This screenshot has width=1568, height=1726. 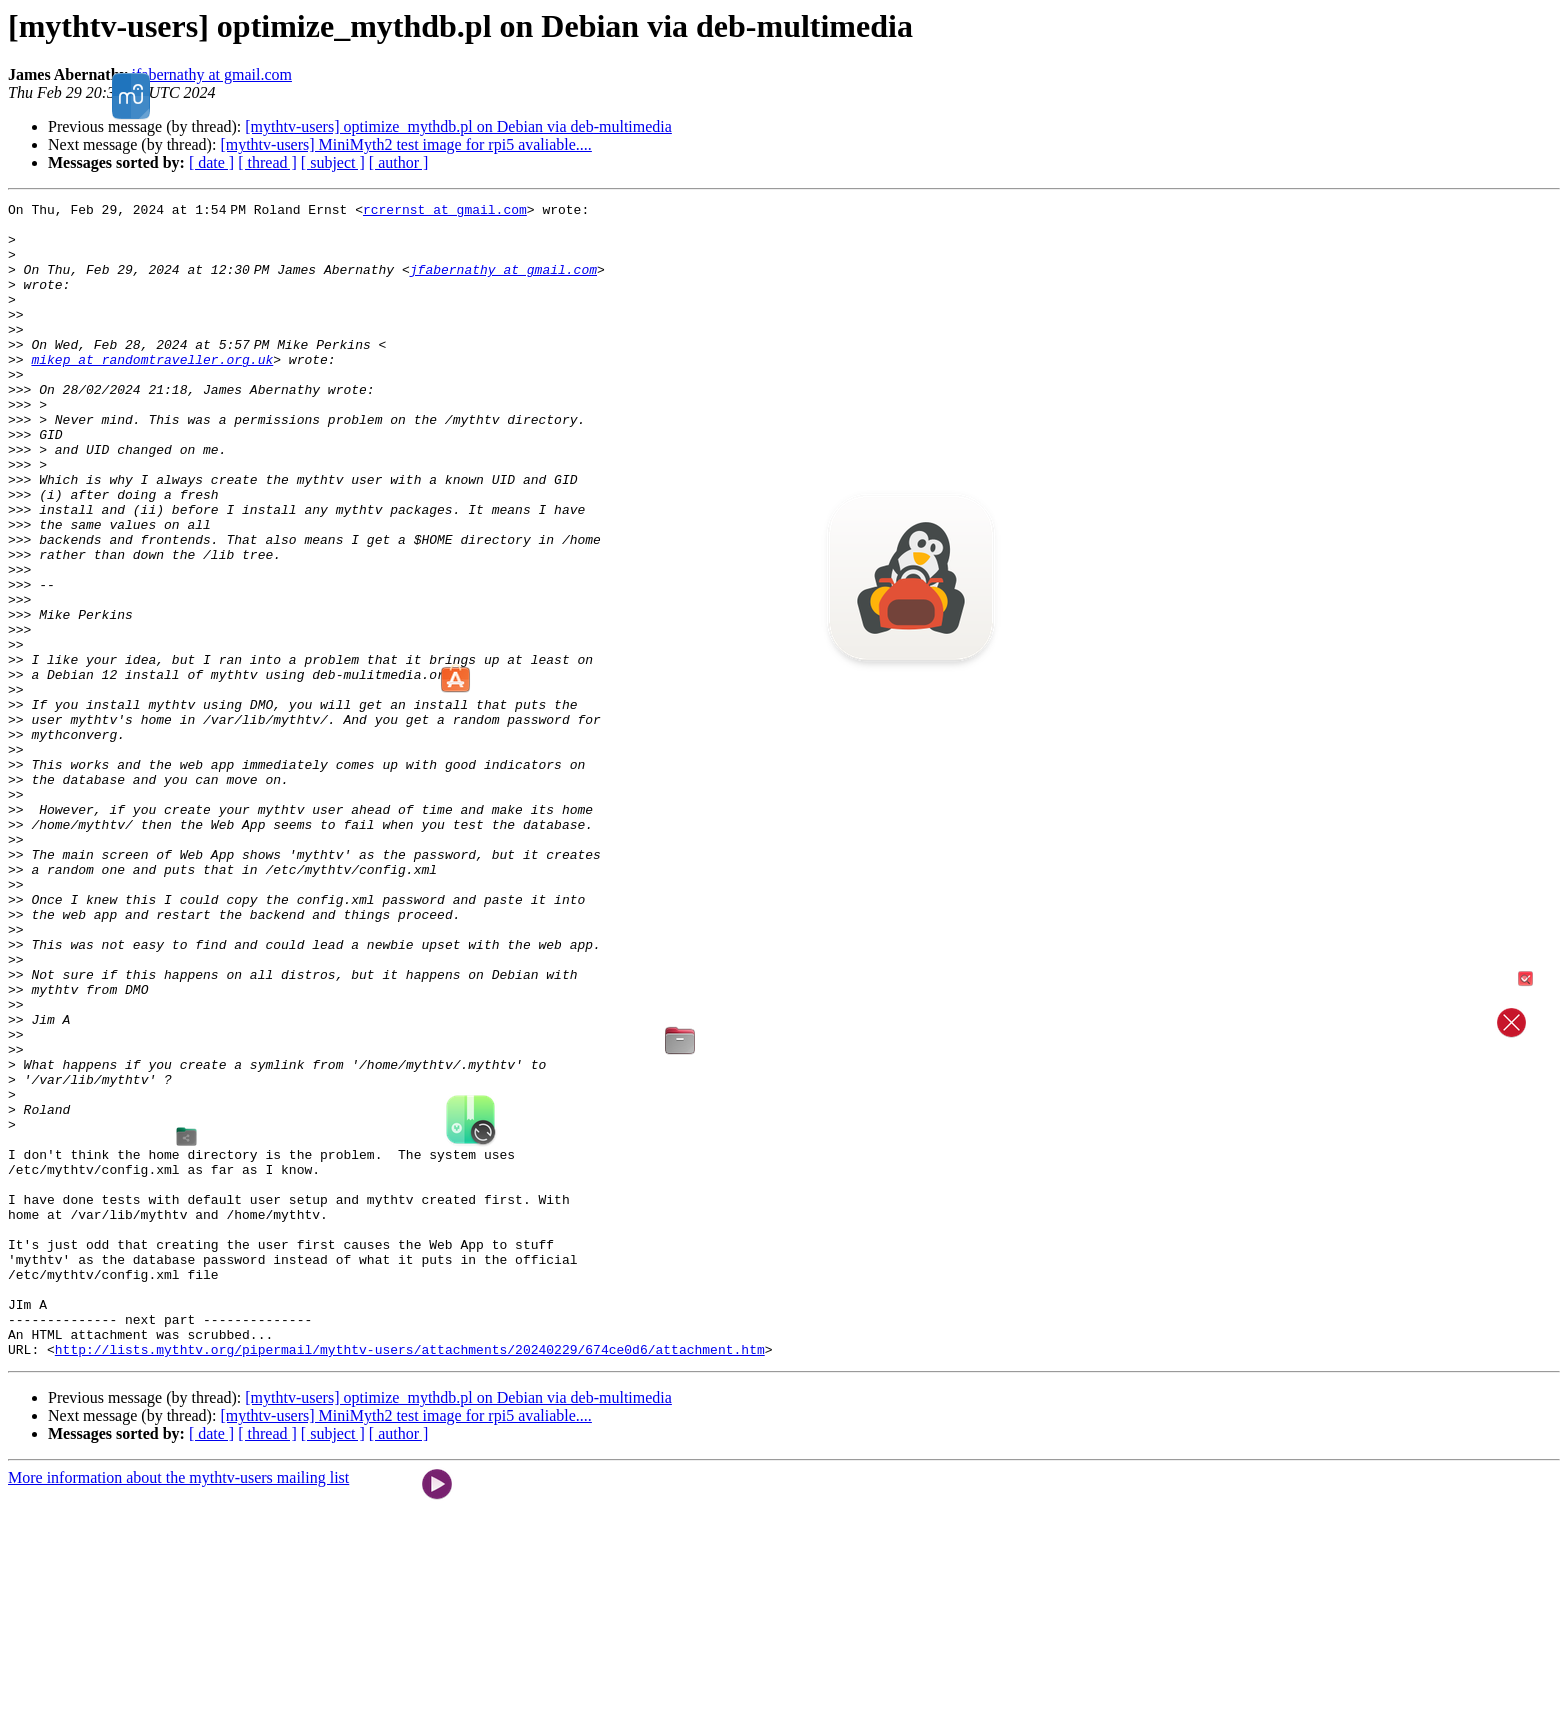 What do you see at coordinates (470, 1119) in the screenshot?
I see `open yast system update manager` at bounding box center [470, 1119].